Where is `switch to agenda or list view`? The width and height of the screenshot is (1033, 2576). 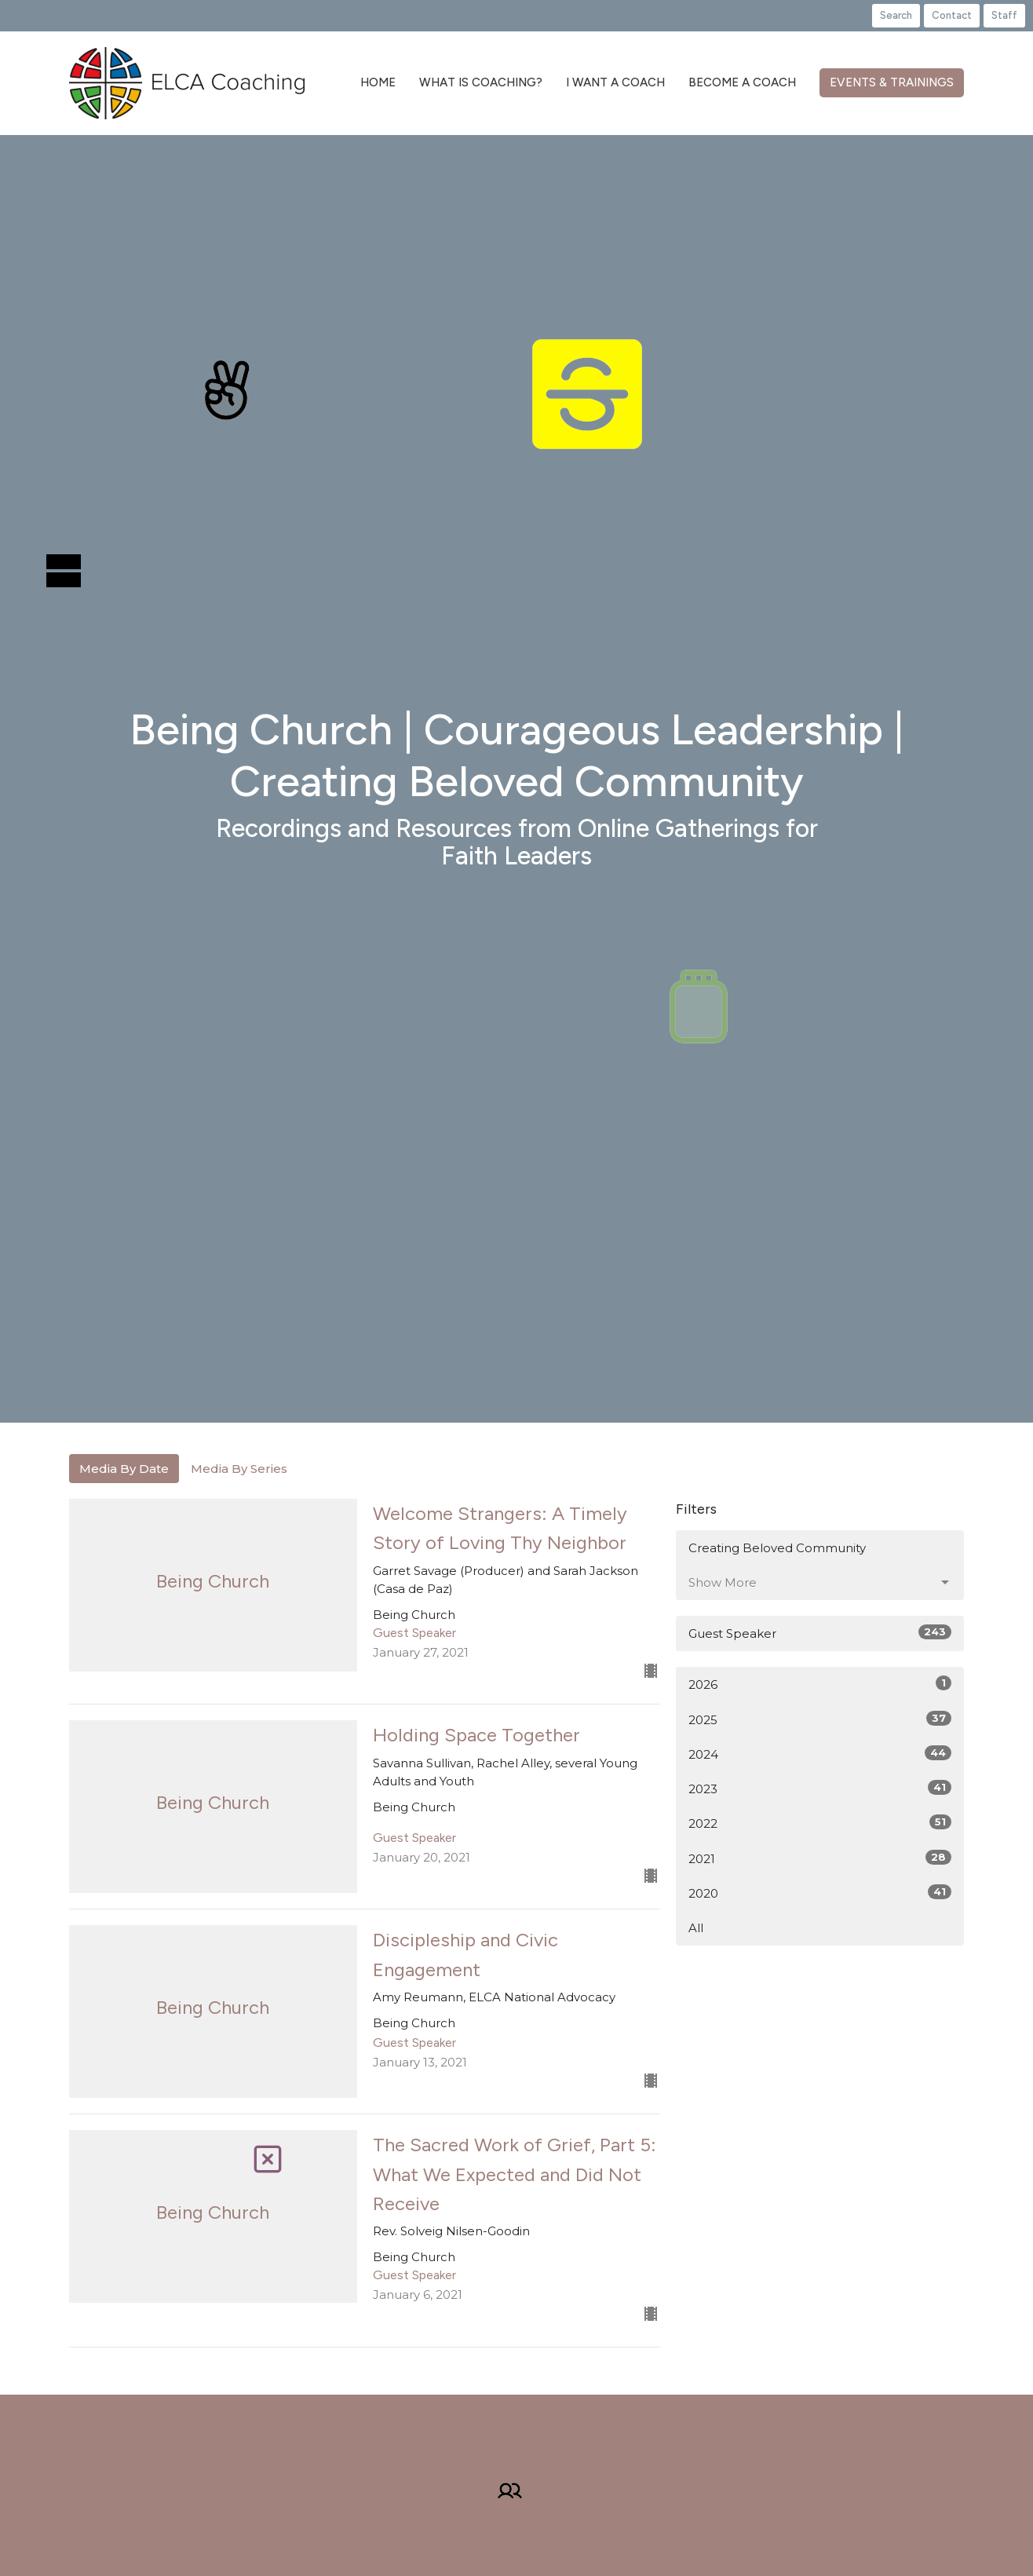 switch to agenda or list view is located at coordinates (64, 571).